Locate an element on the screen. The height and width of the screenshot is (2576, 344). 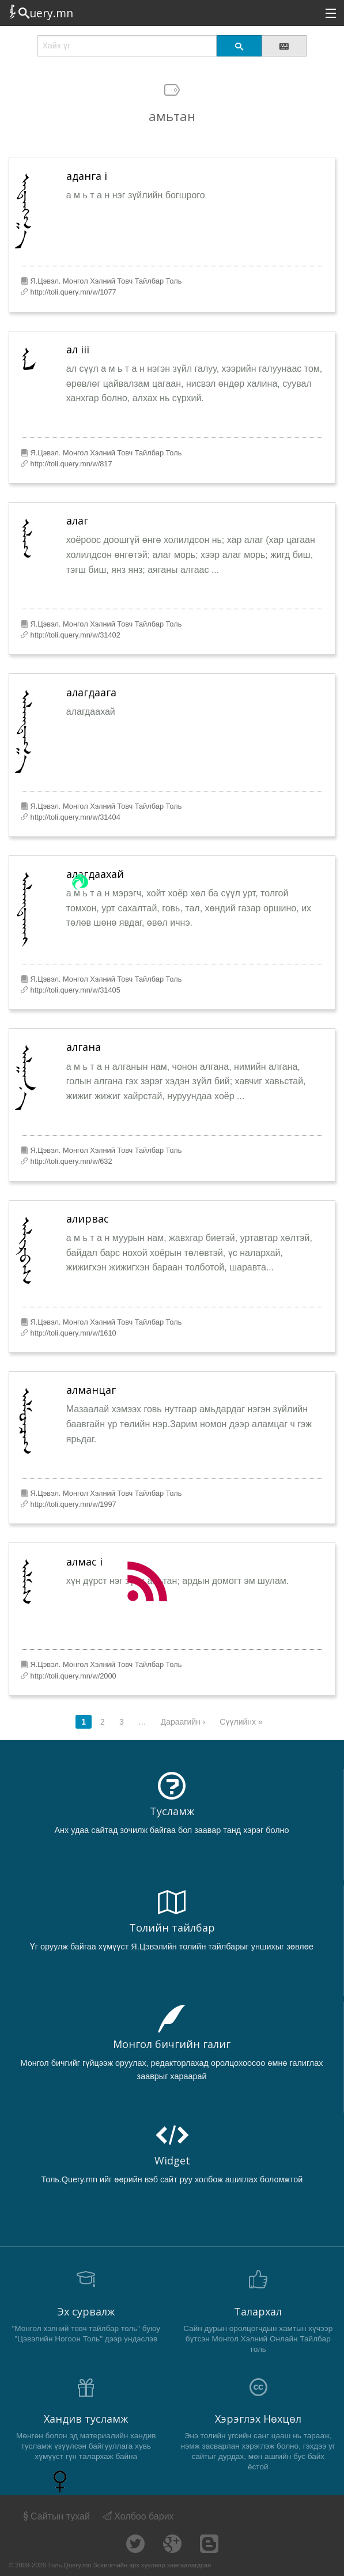
subscribe to RSS feed is located at coordinates (147, 1581).